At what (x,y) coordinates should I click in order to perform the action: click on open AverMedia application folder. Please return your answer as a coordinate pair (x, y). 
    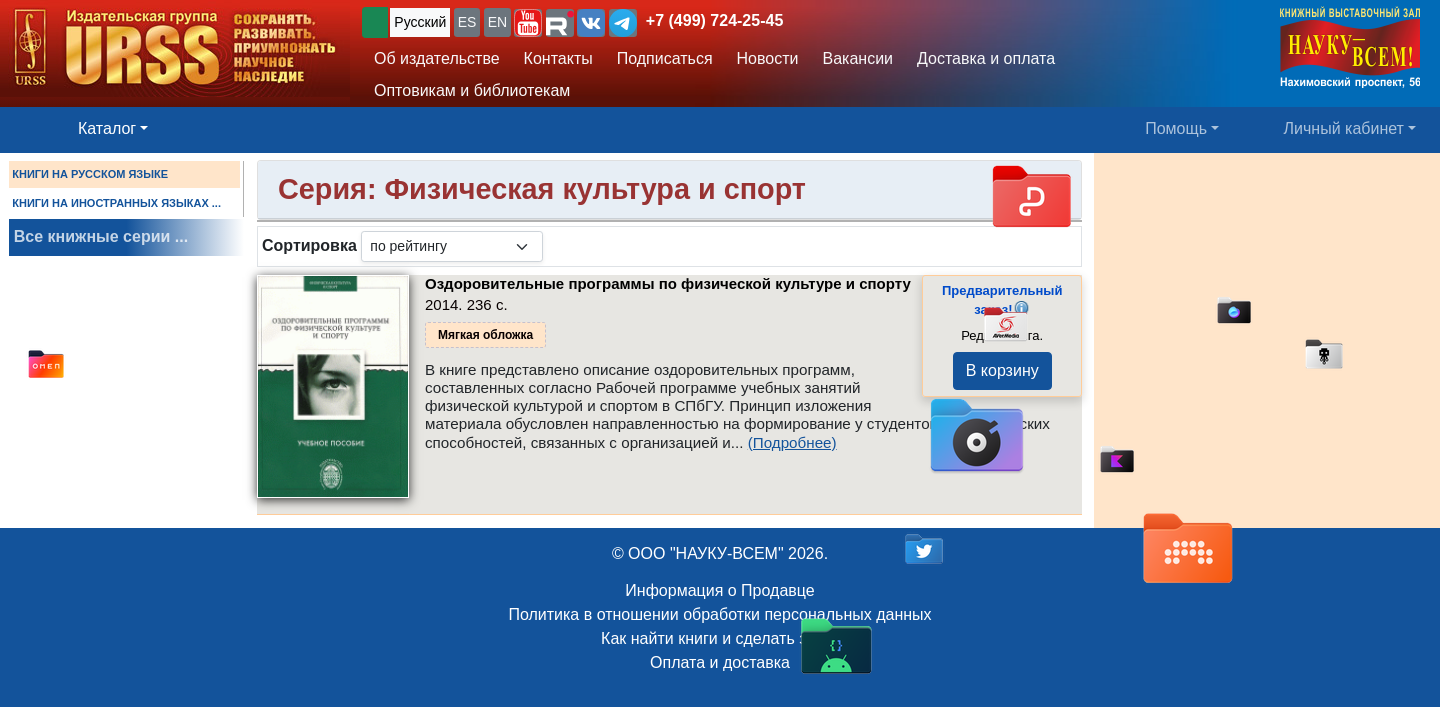
    Looking at the image, I should click on (1005, 325).